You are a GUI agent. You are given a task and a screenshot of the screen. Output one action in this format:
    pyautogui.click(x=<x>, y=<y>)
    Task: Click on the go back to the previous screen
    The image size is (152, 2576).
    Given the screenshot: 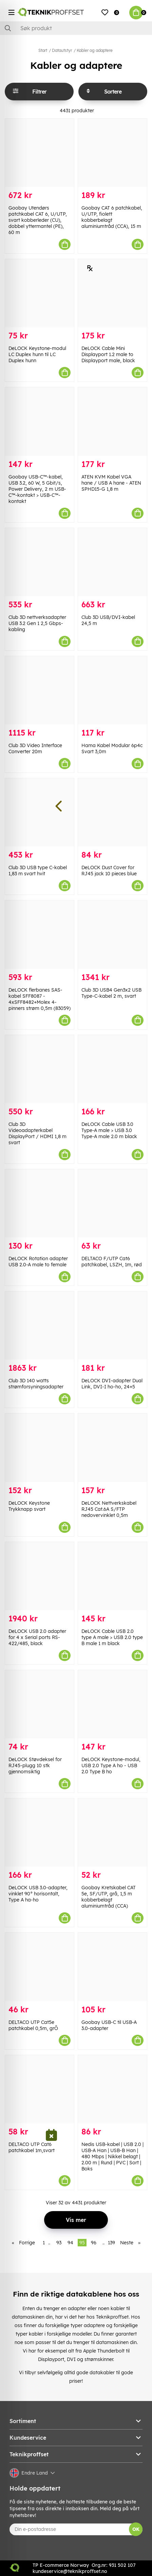 What is the action you would take?
    pyautogui.click(x=59, y=806)
    